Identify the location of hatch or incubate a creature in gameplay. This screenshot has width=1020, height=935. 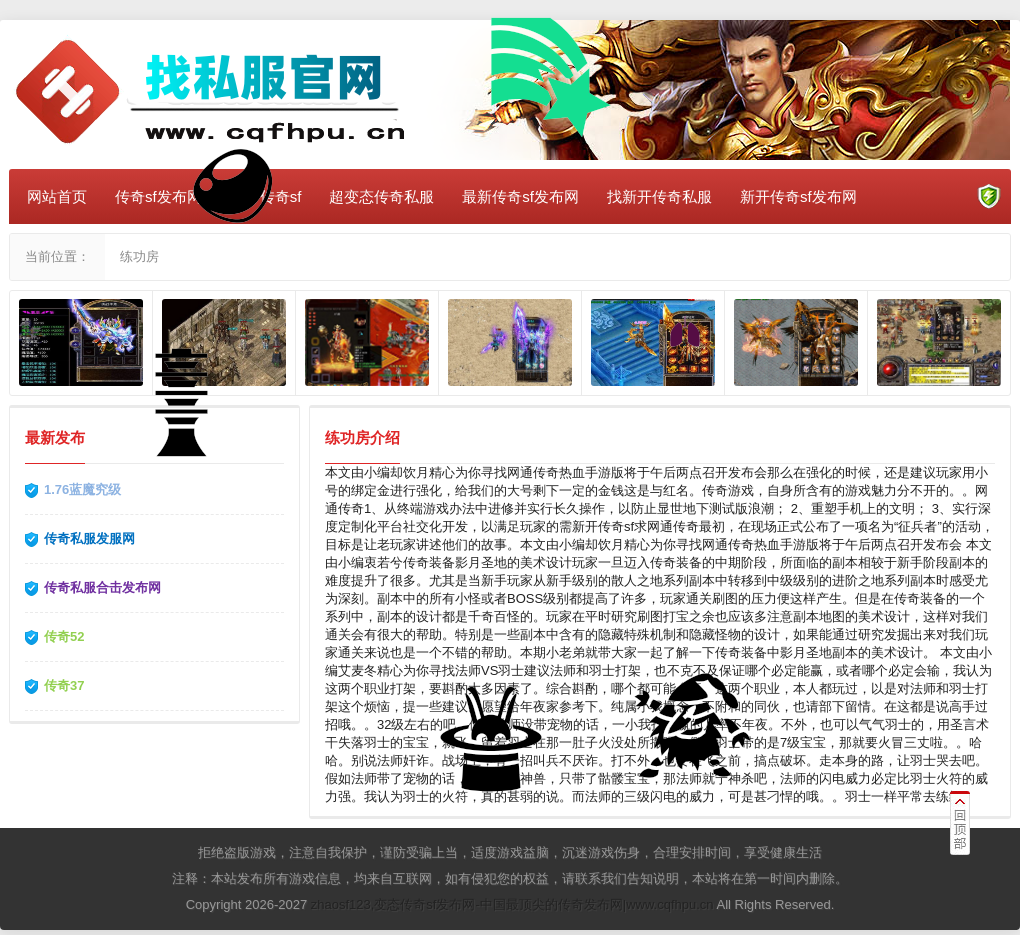
(232, 186).